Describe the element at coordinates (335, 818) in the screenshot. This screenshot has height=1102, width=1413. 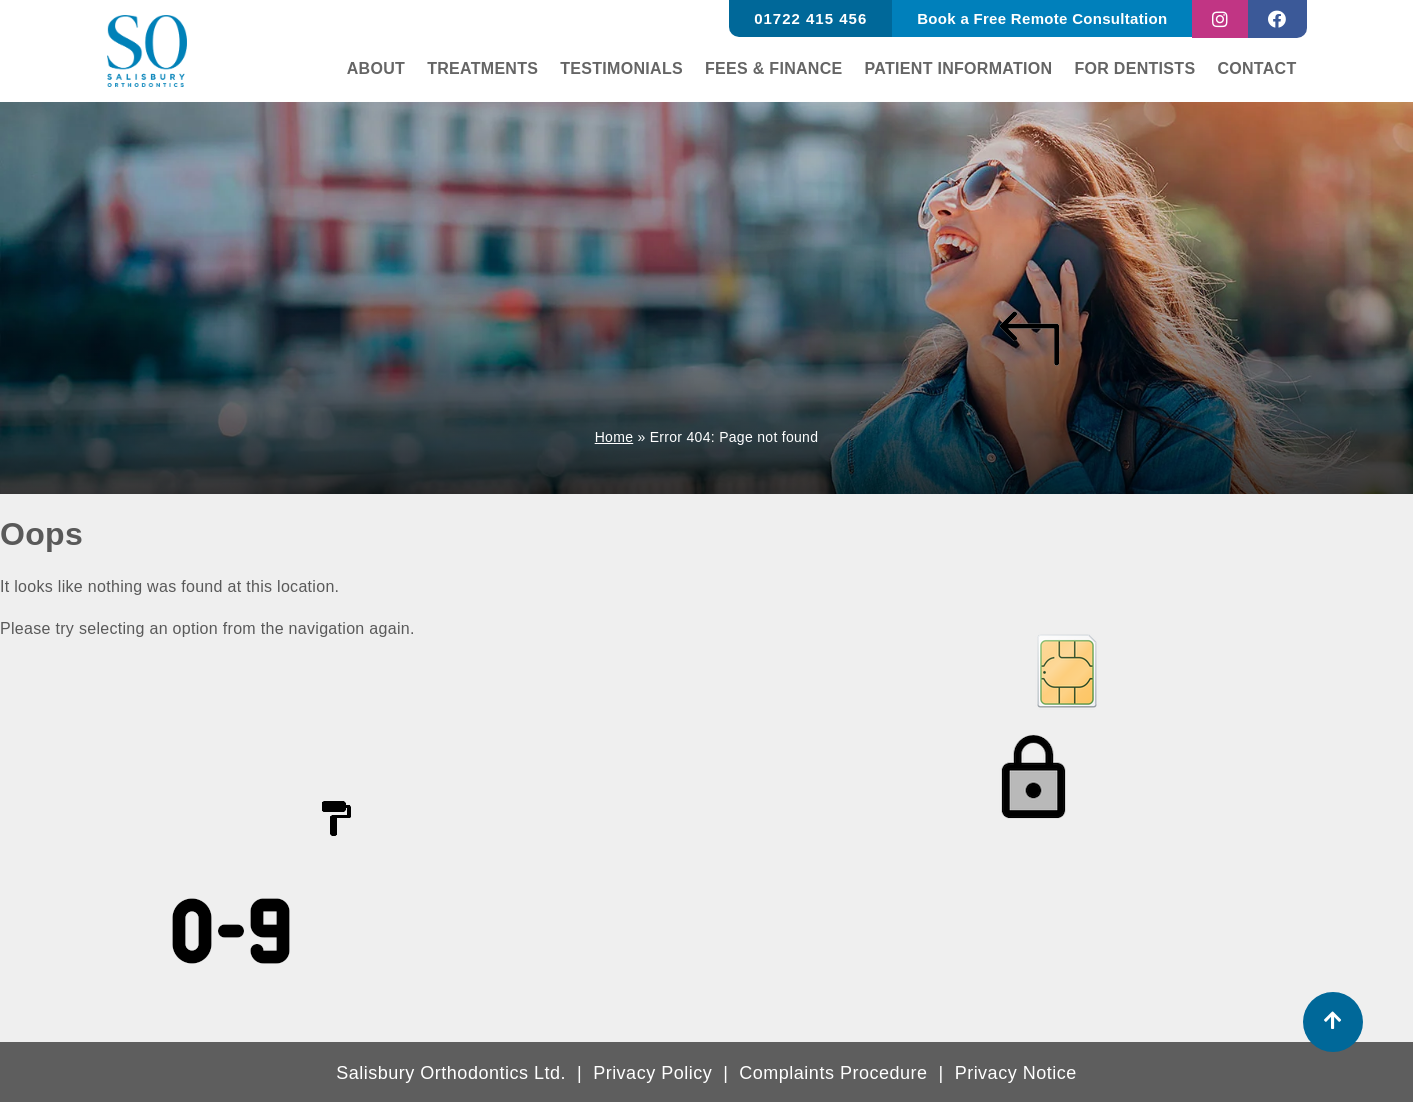
I see `apply formatting style to selected content` at that location.